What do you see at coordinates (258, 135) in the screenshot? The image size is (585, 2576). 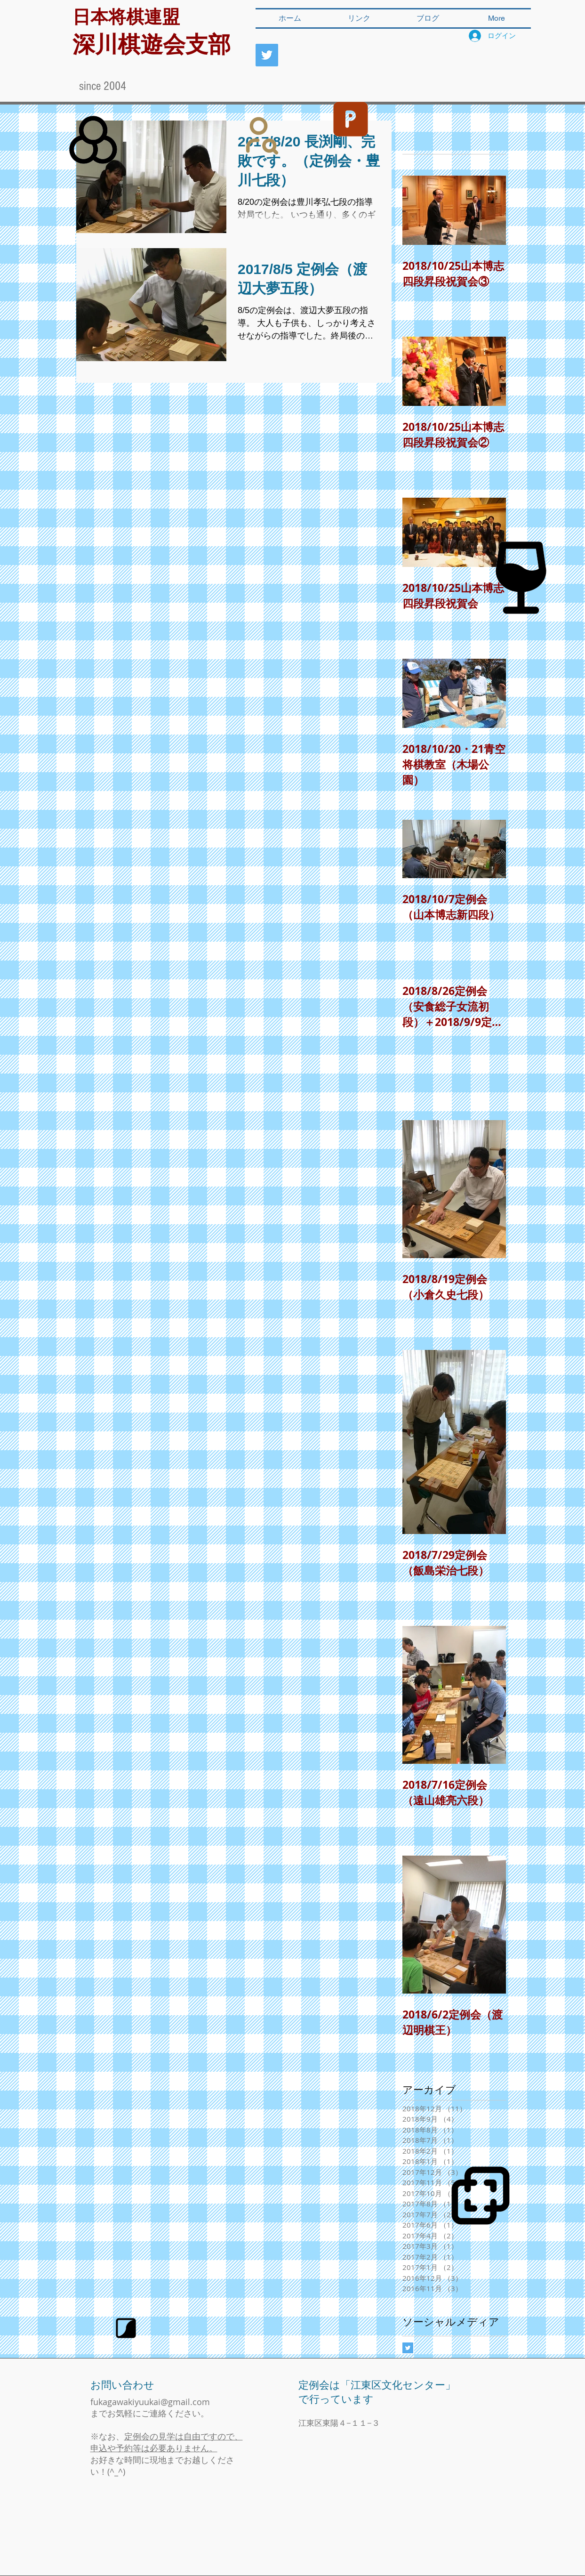 I see `search for a user or contact` at bounding box center [258, 135].